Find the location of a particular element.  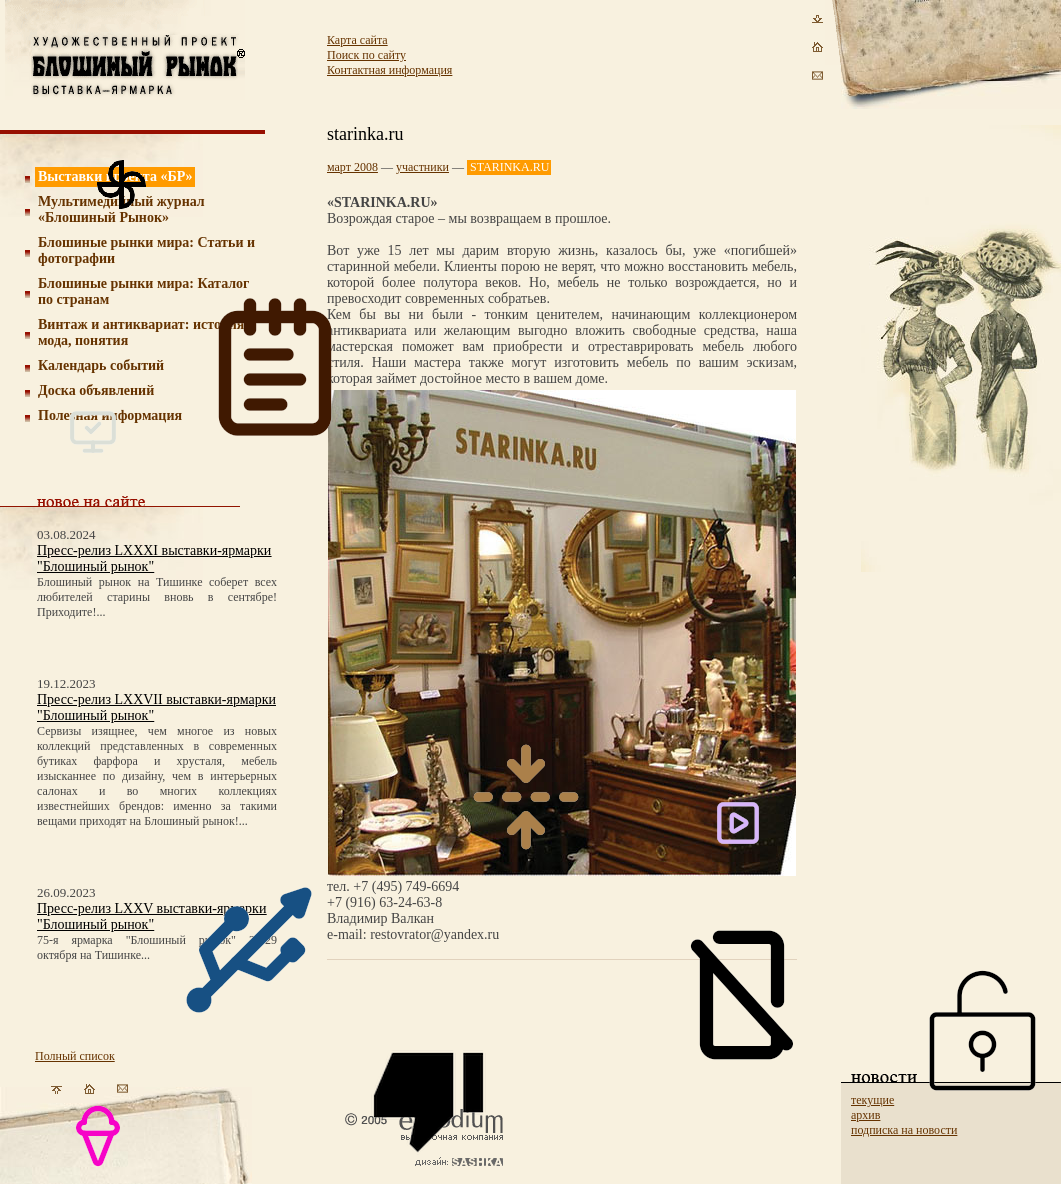

play video or media content is located at coordinates (738, 823).